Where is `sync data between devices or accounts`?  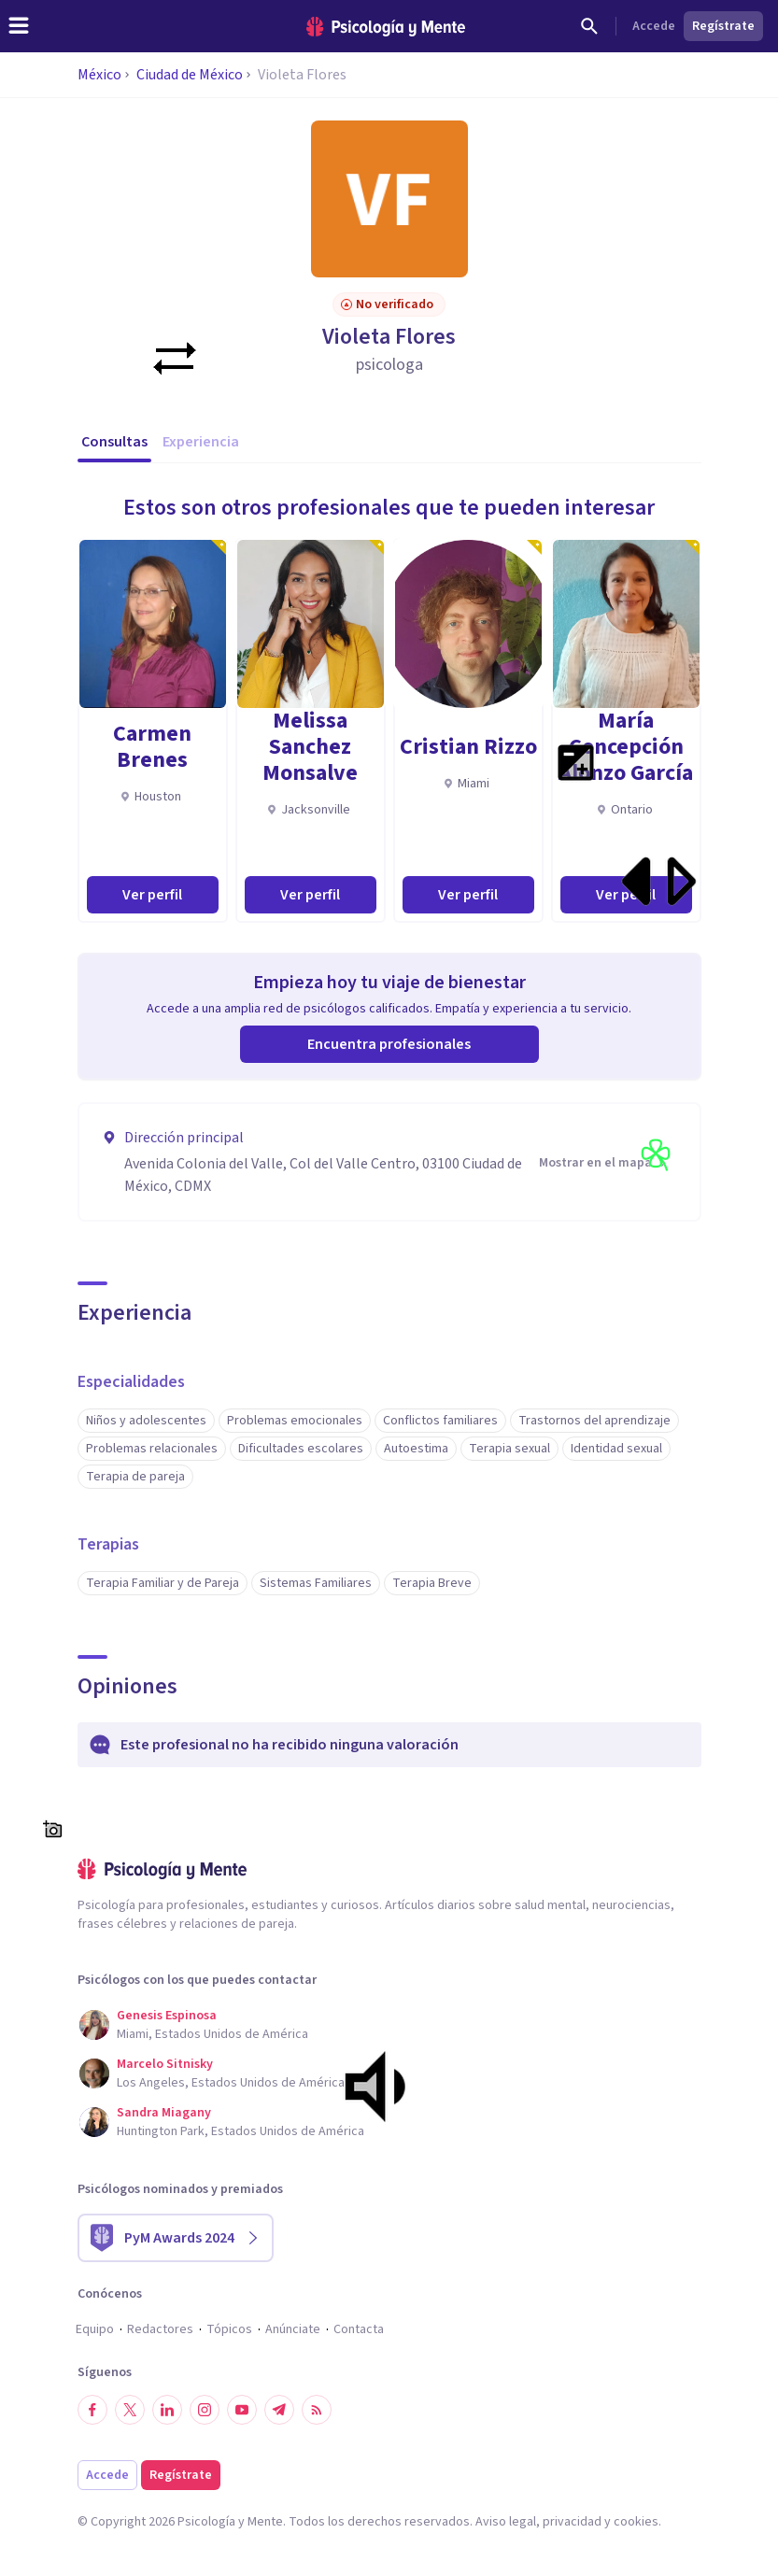
sync data between devices or accounts is located at coordinates (175, 359).